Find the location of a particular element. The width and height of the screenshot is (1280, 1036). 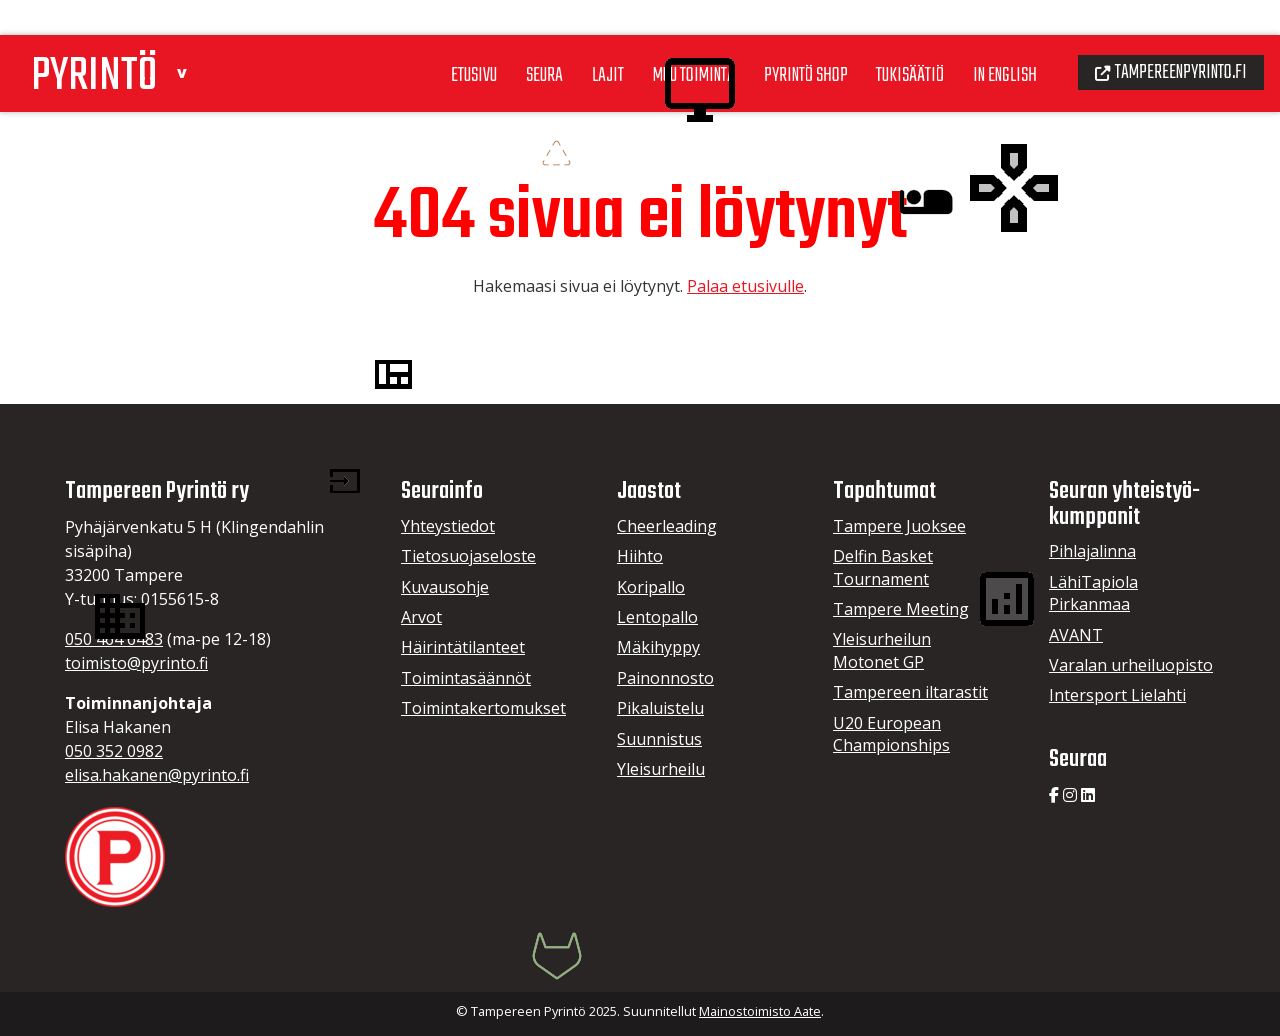

switch to quilt or mosaic layout view is located at coordinates (392, 375).